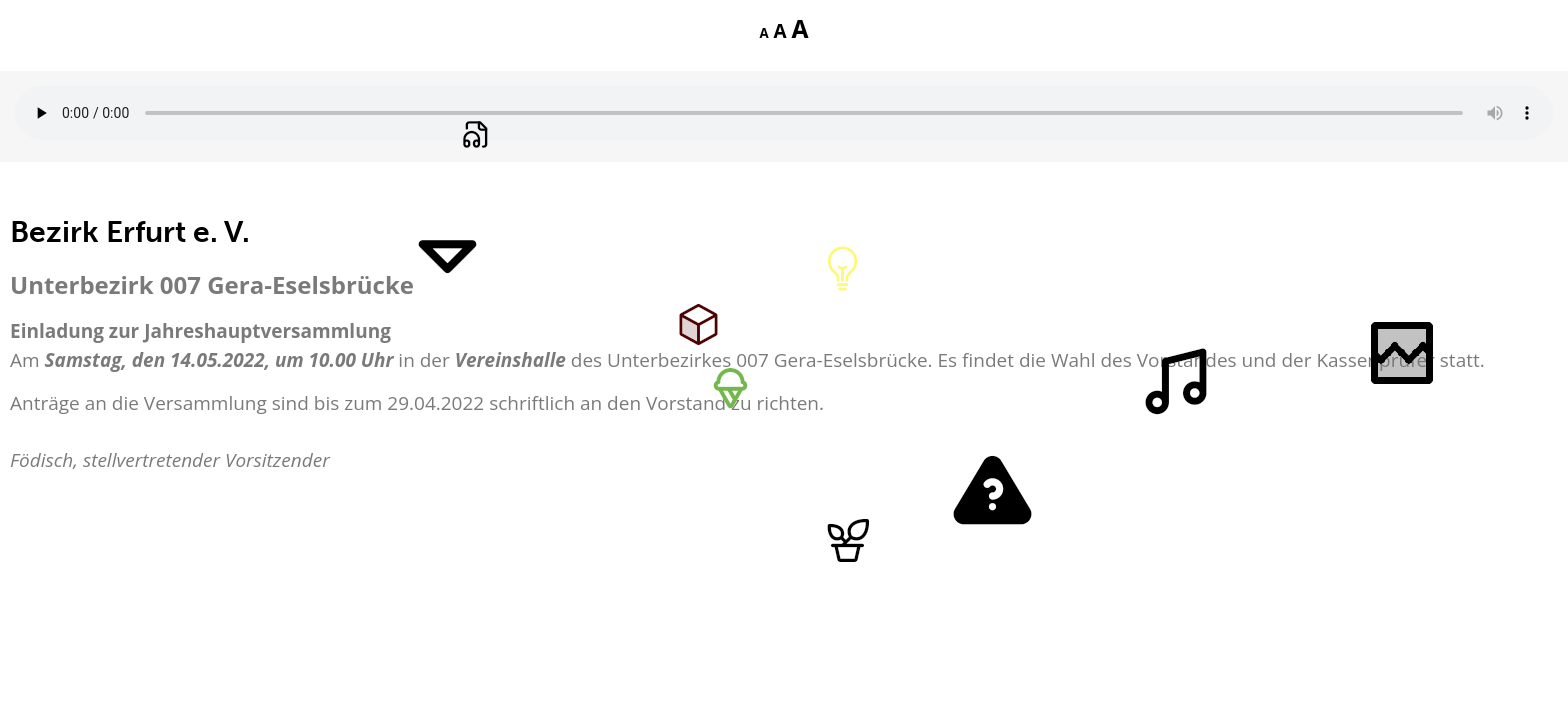 The height and width of the screenshot is (720, 1568). Describe the element at coordinates (1179, 382) in the screenshot. I see `access music library or audio files` at that location.